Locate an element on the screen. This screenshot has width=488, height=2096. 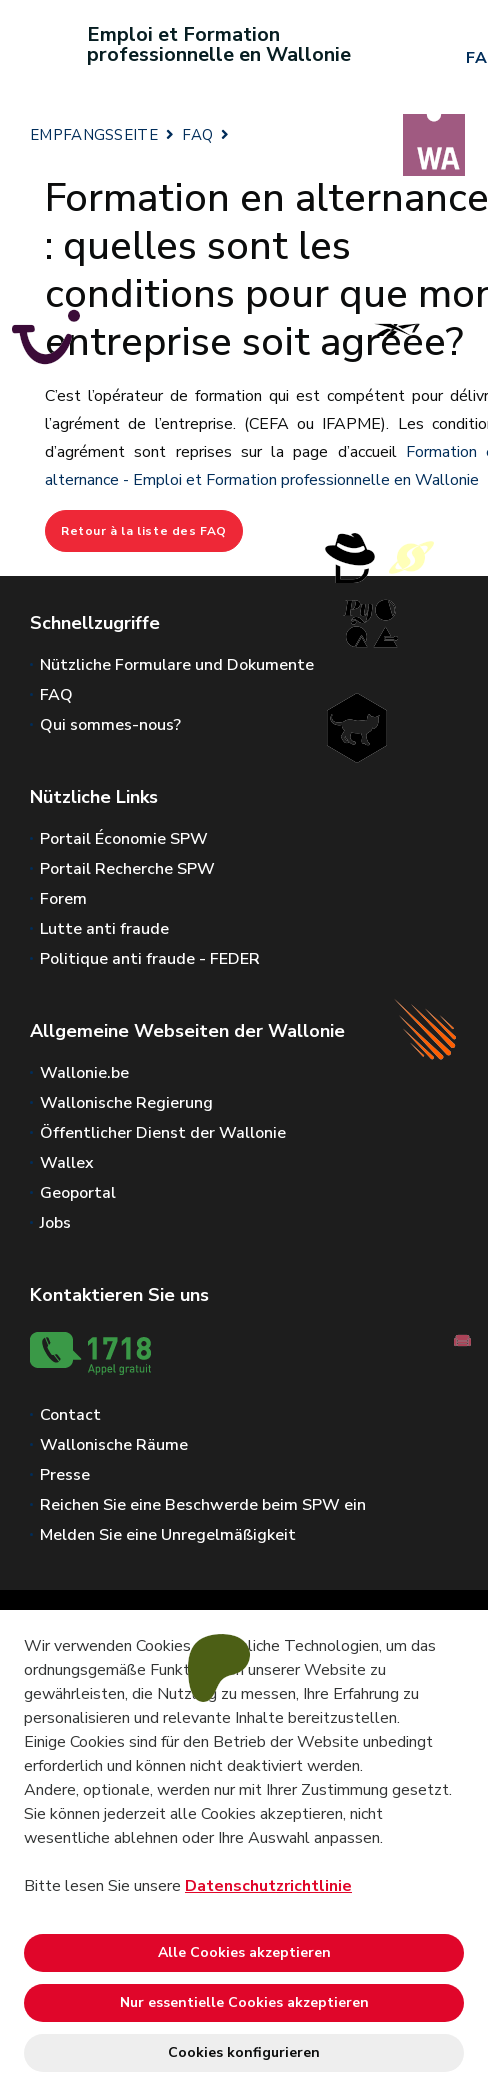
meteor framework logo is located at coordinates (425, 1029).